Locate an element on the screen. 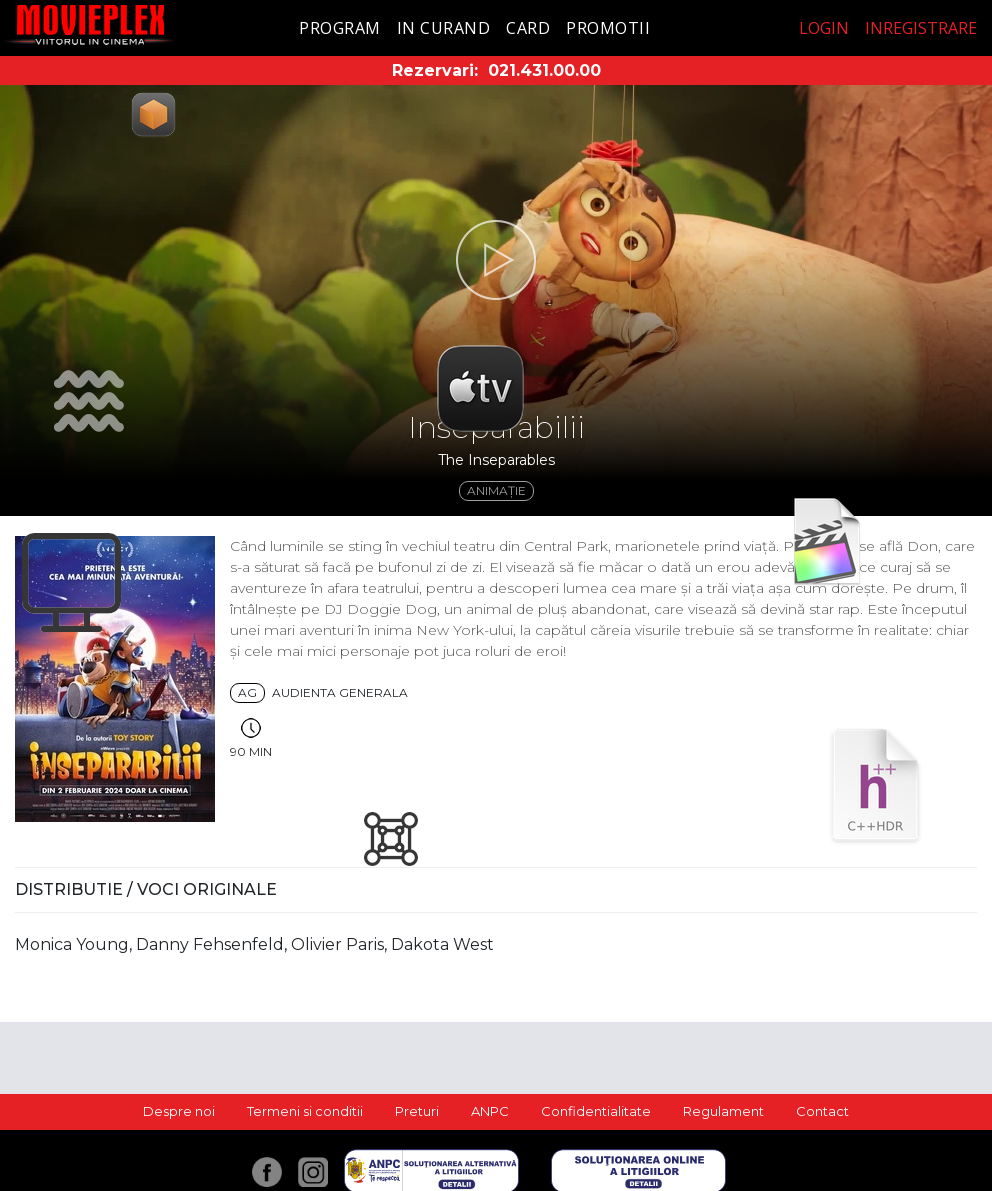 The height and width of the screenshot is (1191, 992). open bauh package manager is located at coordinates (153, 114).